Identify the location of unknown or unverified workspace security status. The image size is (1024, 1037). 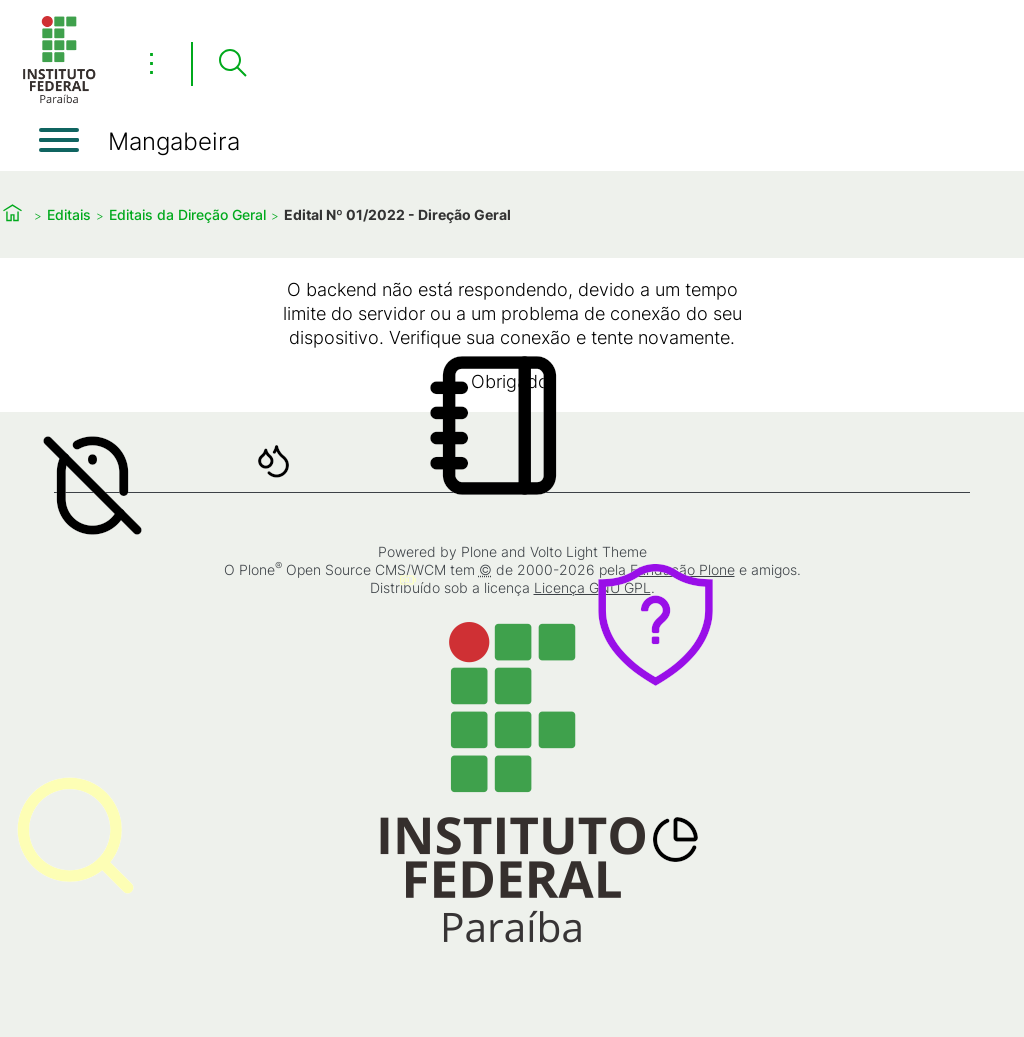
(655, 625).